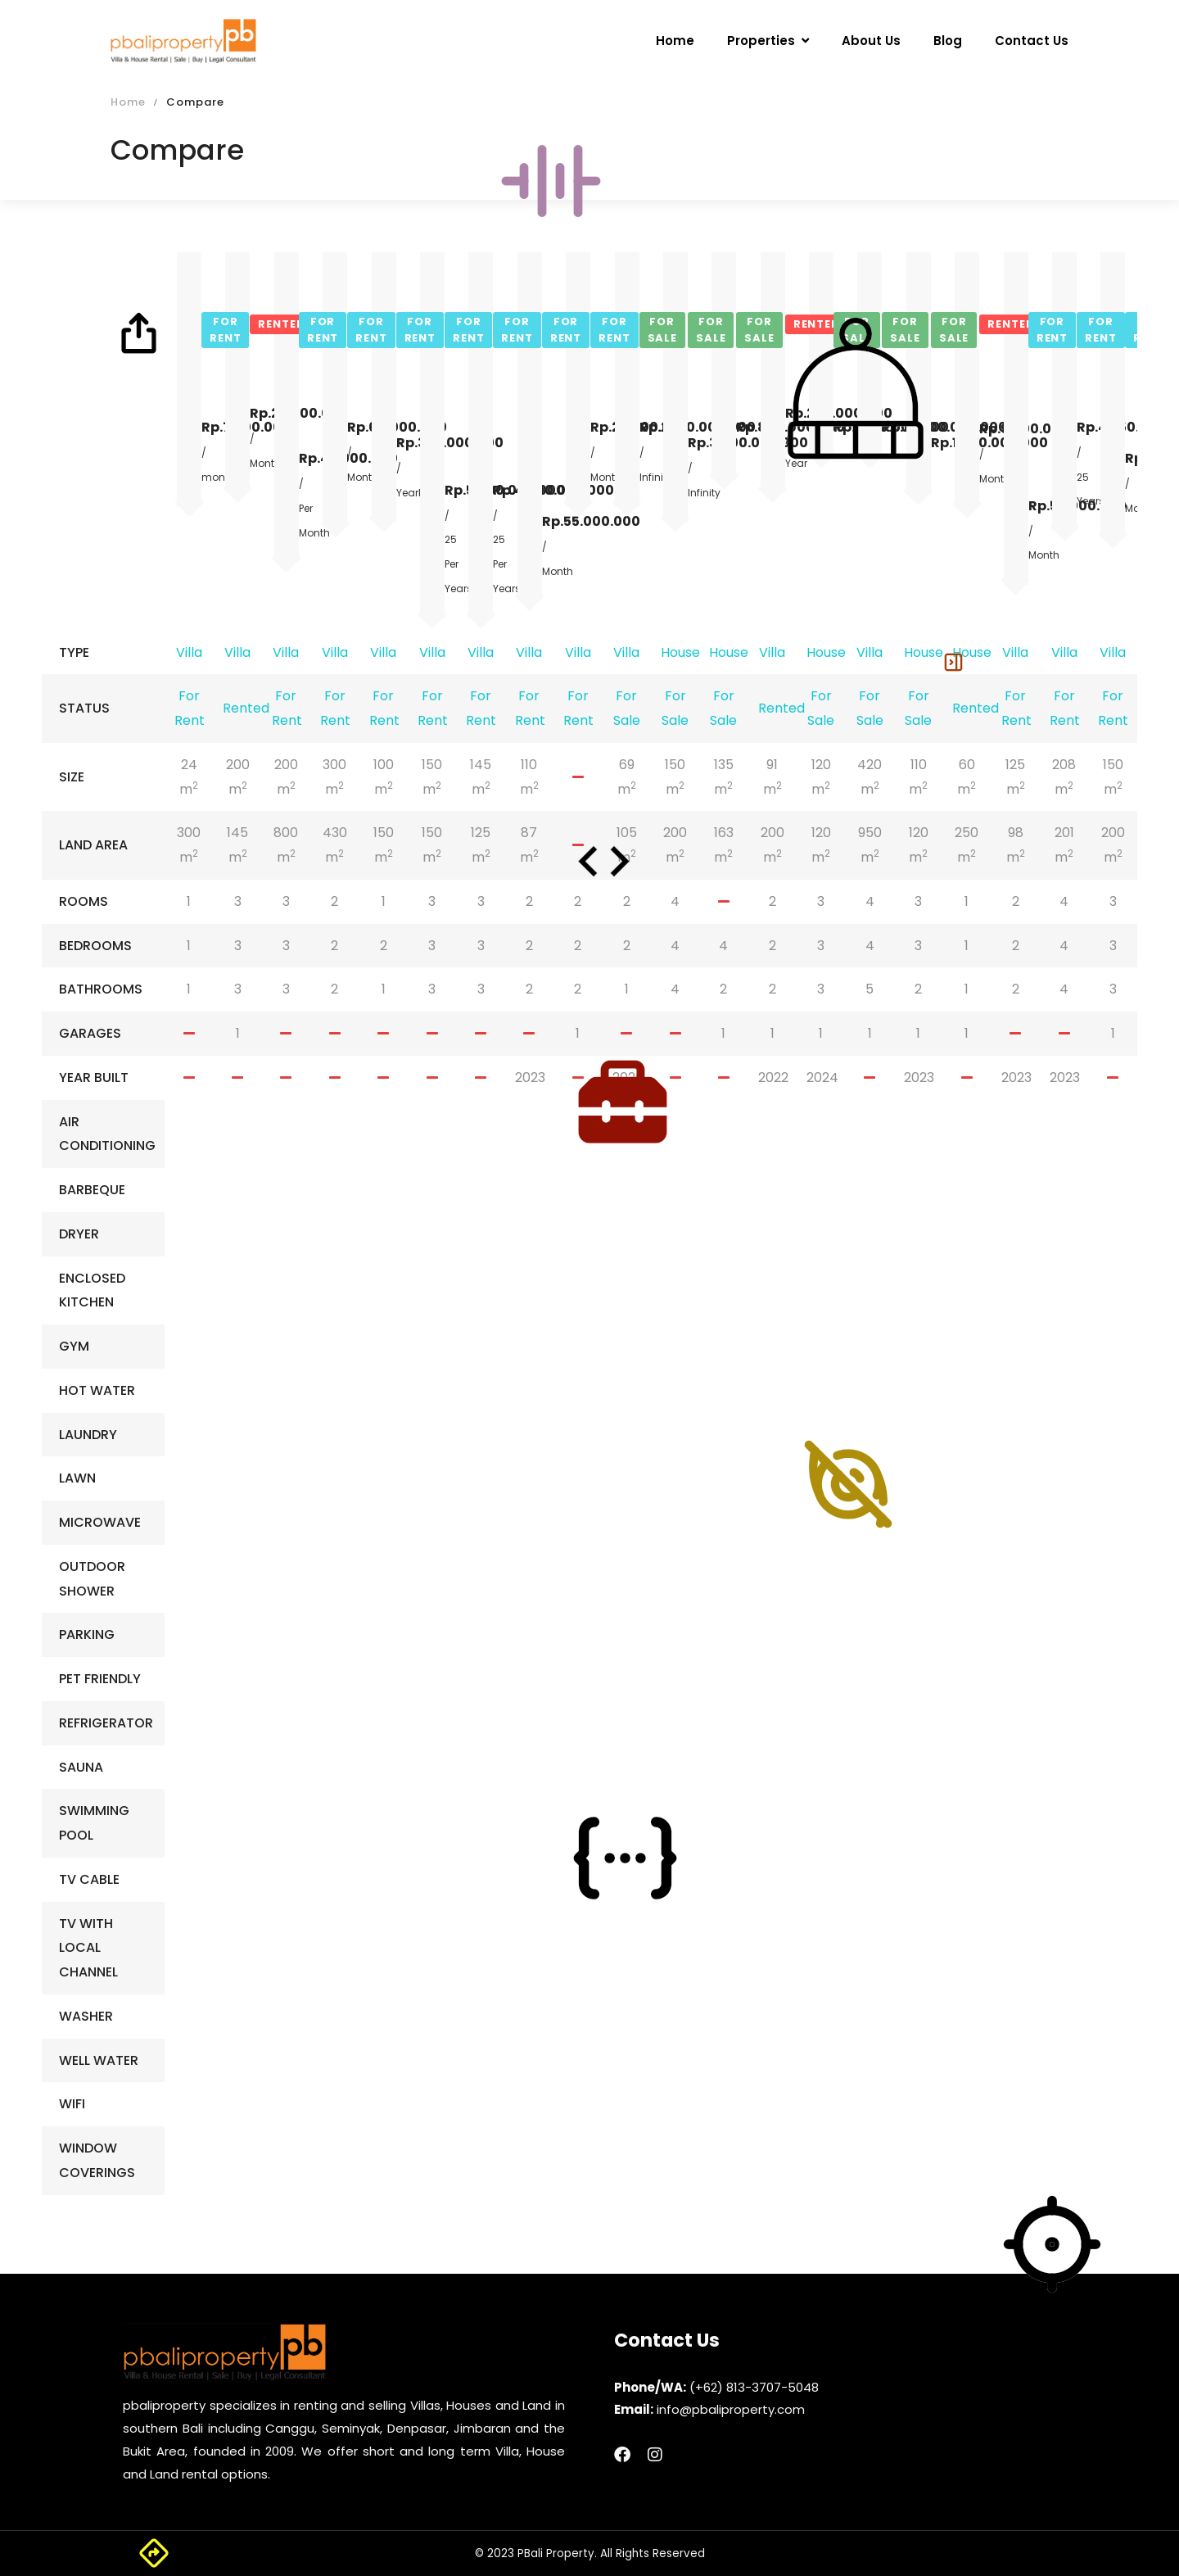 The height and width of the screenshot is (2576, 1179). What do you see at coordinates (848, 1484) in the screenshot?
I see `disable storm alerts` at bounding box center [848, 1484].